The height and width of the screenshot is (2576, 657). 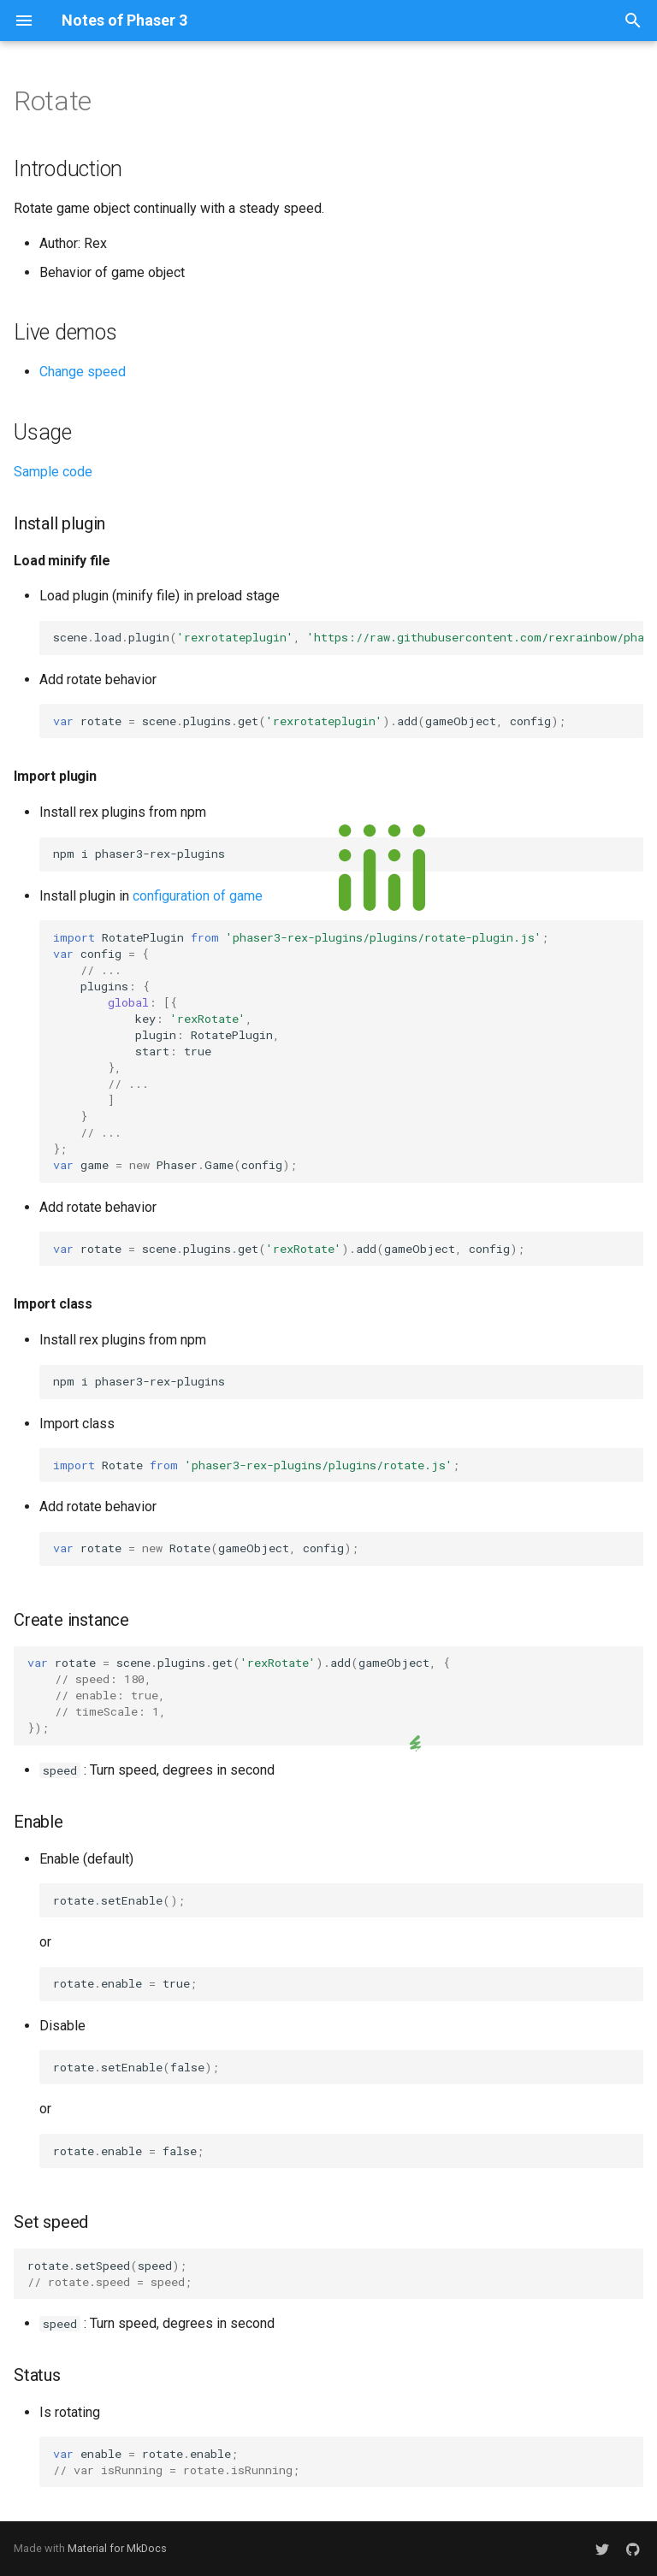 What do you see at coordinates (382, 867) in the screenshot?
I see `plotly data visualization platform logo` at bounding box center [382, 867].